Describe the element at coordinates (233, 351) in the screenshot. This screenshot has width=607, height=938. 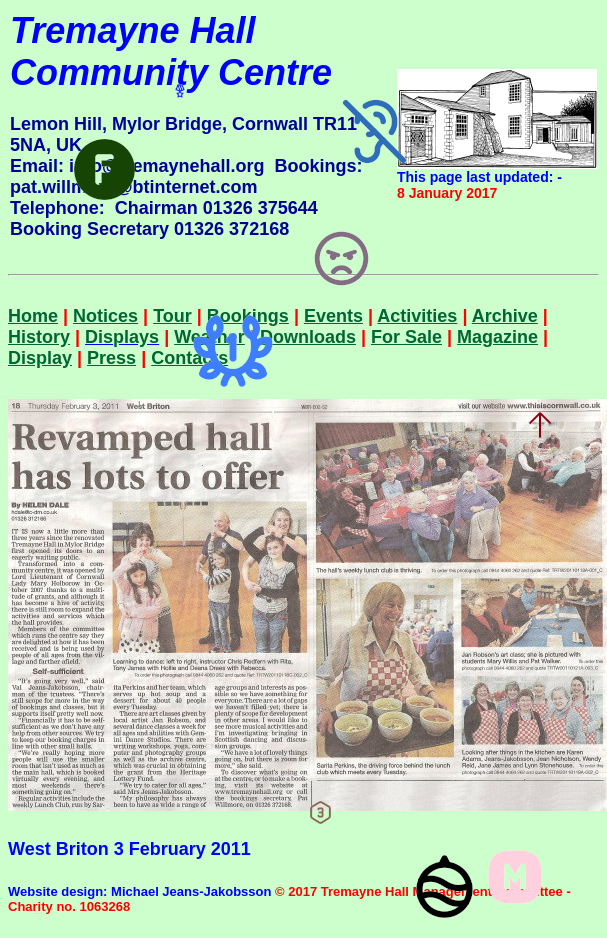
I see `indicates first place or winner status` at that location.